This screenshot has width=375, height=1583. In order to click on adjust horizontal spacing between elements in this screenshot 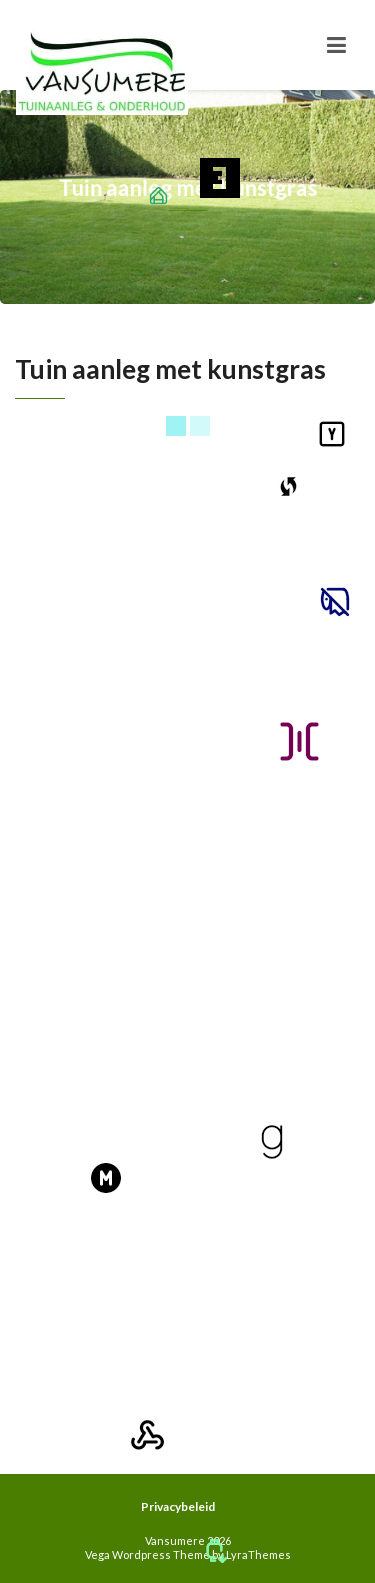, I will do `click(299, 741)`.